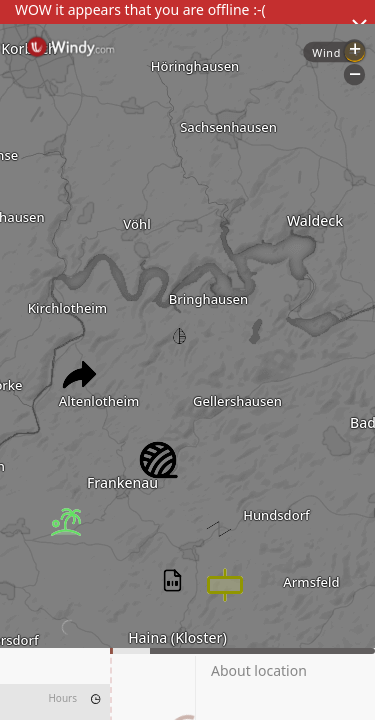  Describe the element at coordinates (172, 580) in the screenshot. I see `view barcode document` at that location.